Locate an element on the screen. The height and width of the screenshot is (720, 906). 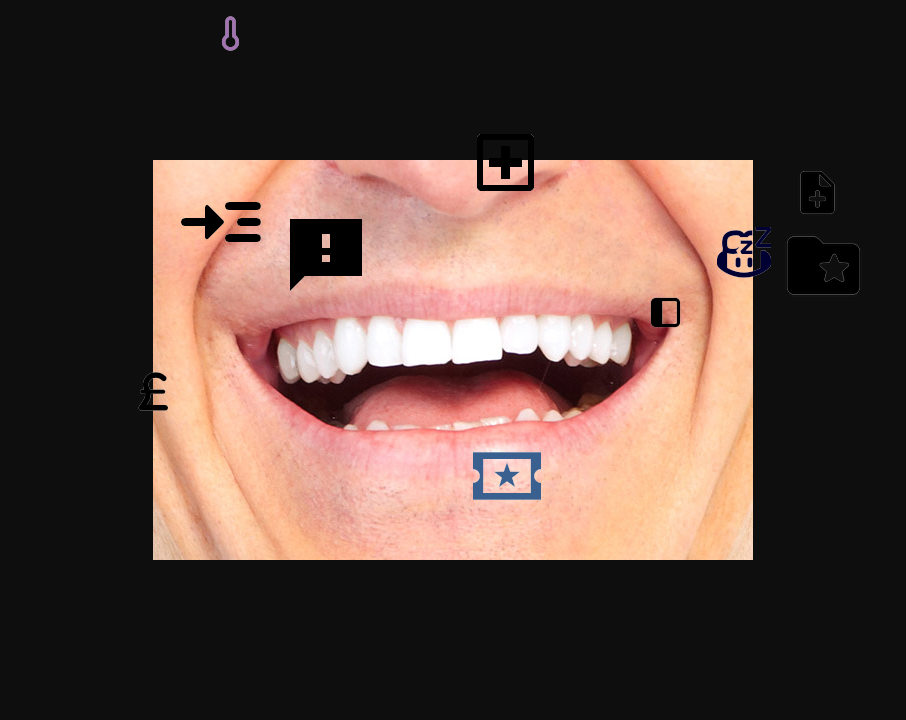
find nearby hospitals or medical facilities is located at coordinates (505, 162).